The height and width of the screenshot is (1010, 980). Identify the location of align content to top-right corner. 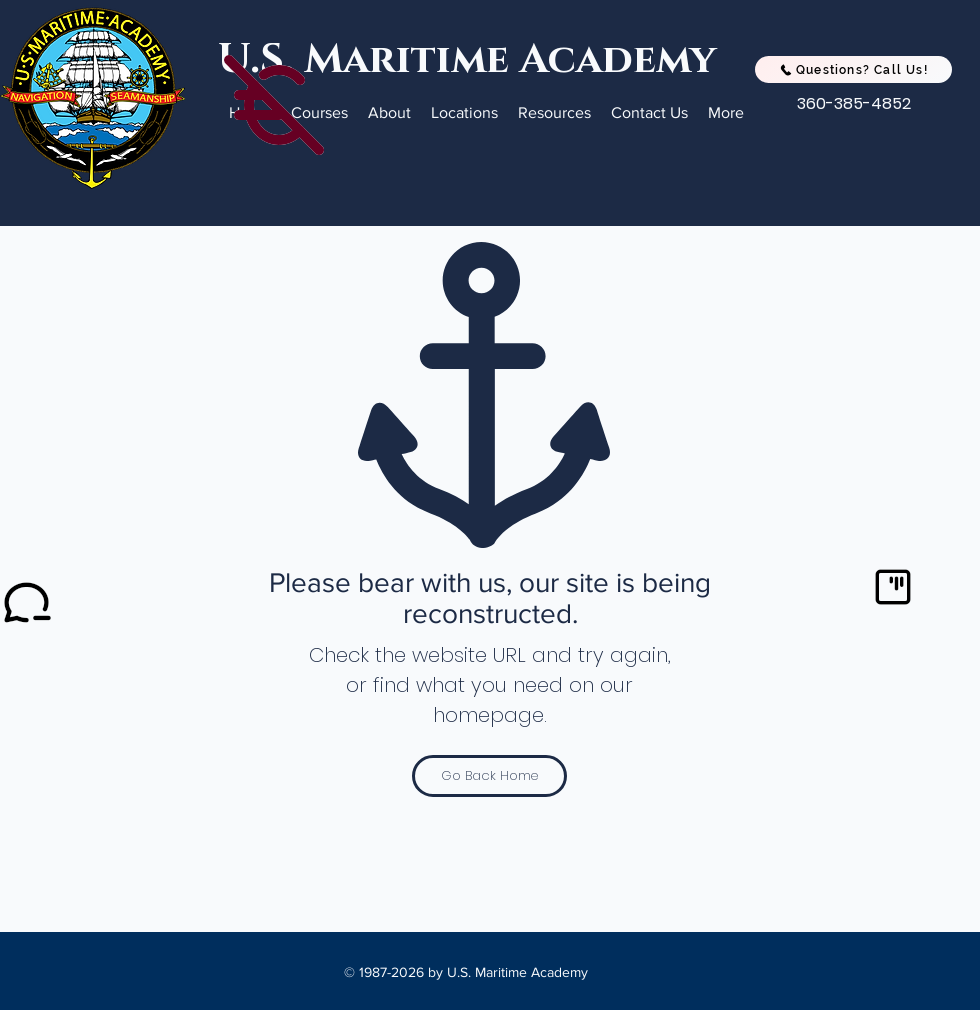
(893, 587).